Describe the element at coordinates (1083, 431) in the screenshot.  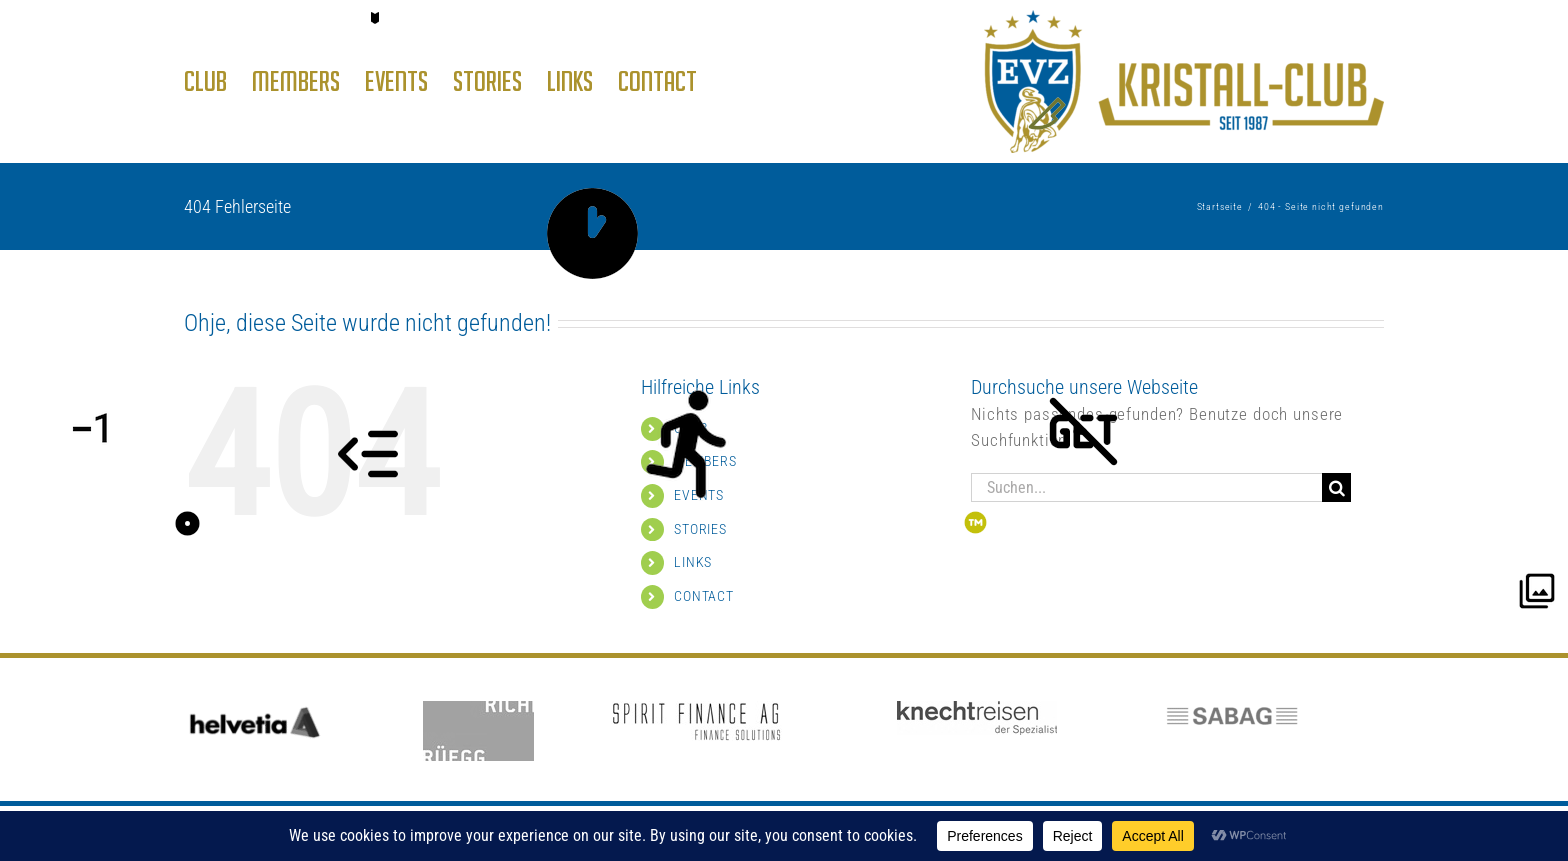
I see `indicates http get request is disabled or blocked` at that location.